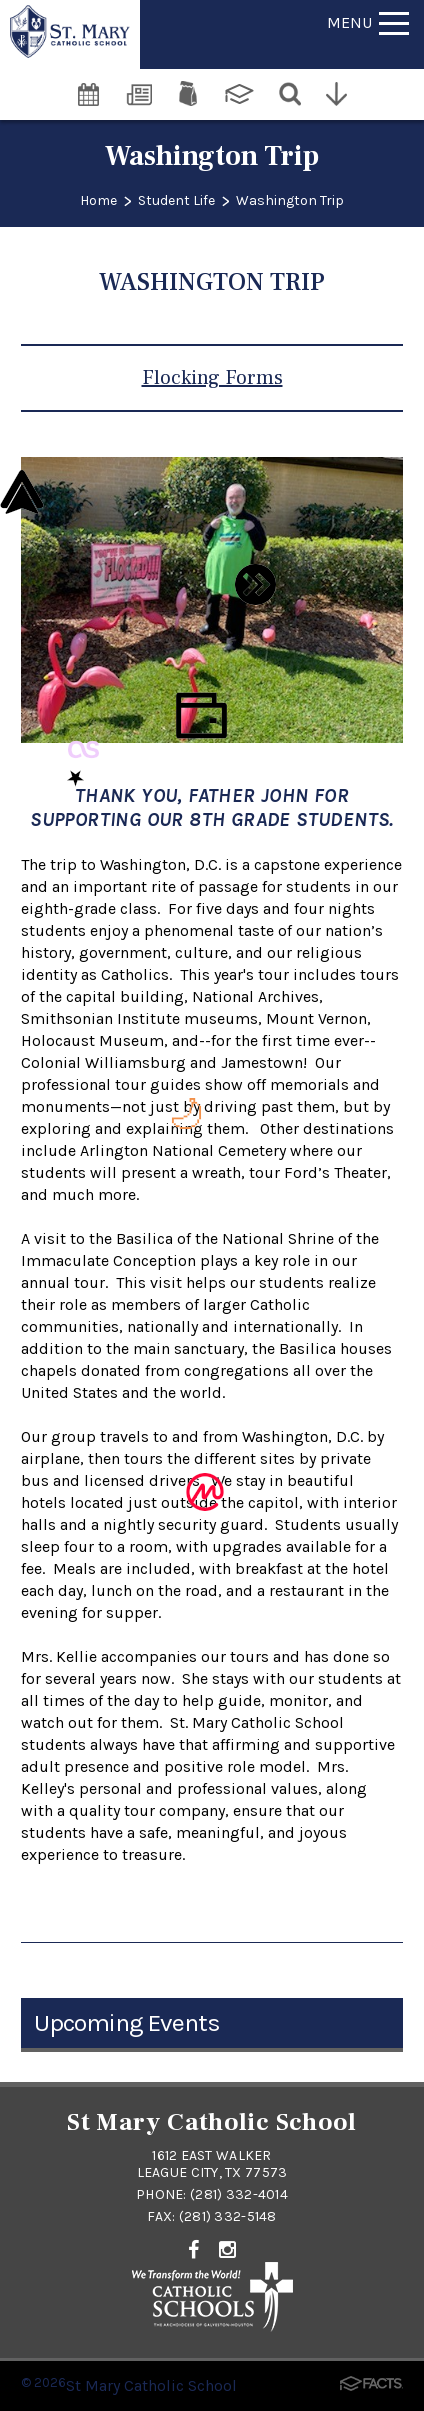 This screenshot has width=424, height=2411. I want to click on open android auto app, so click(22, 492).